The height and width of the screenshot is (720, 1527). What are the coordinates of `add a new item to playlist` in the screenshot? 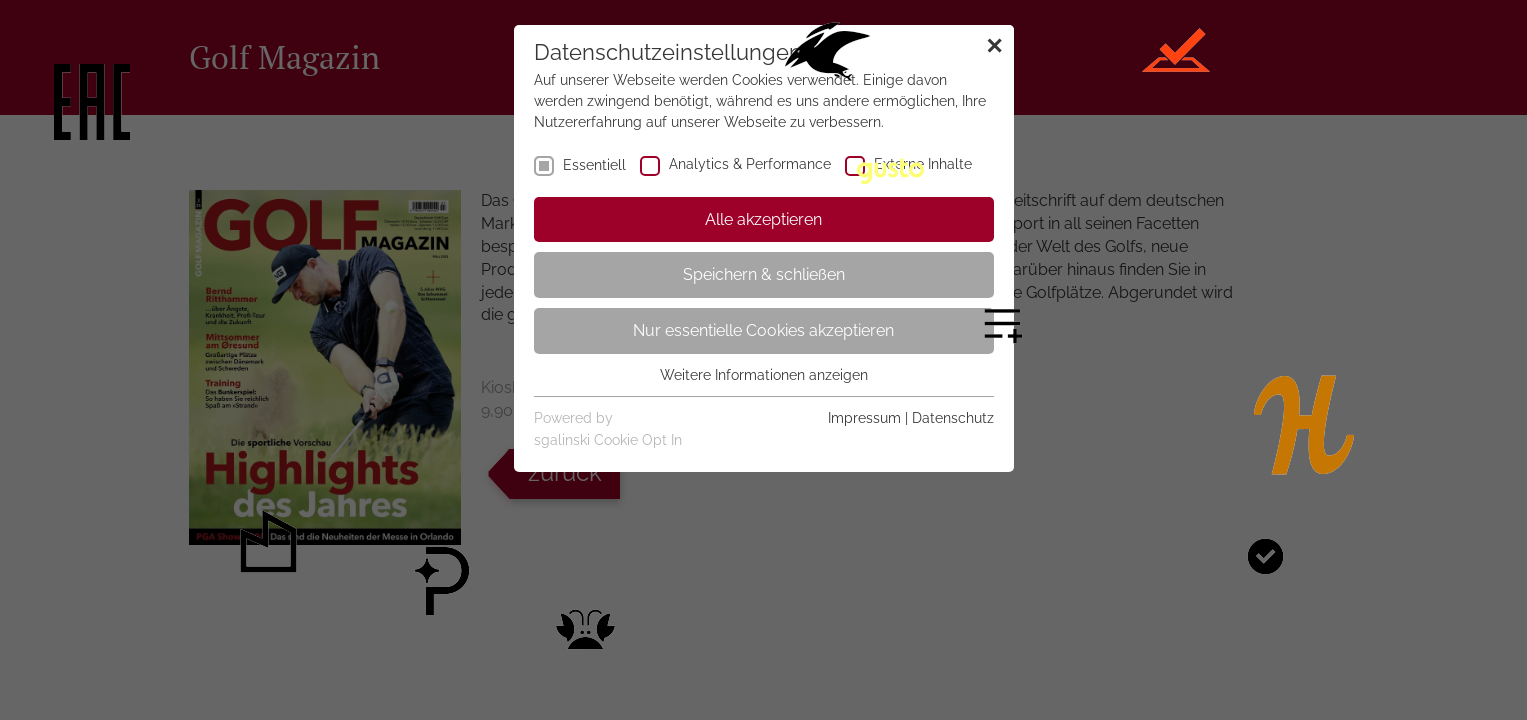 It's located at (1002, 323).